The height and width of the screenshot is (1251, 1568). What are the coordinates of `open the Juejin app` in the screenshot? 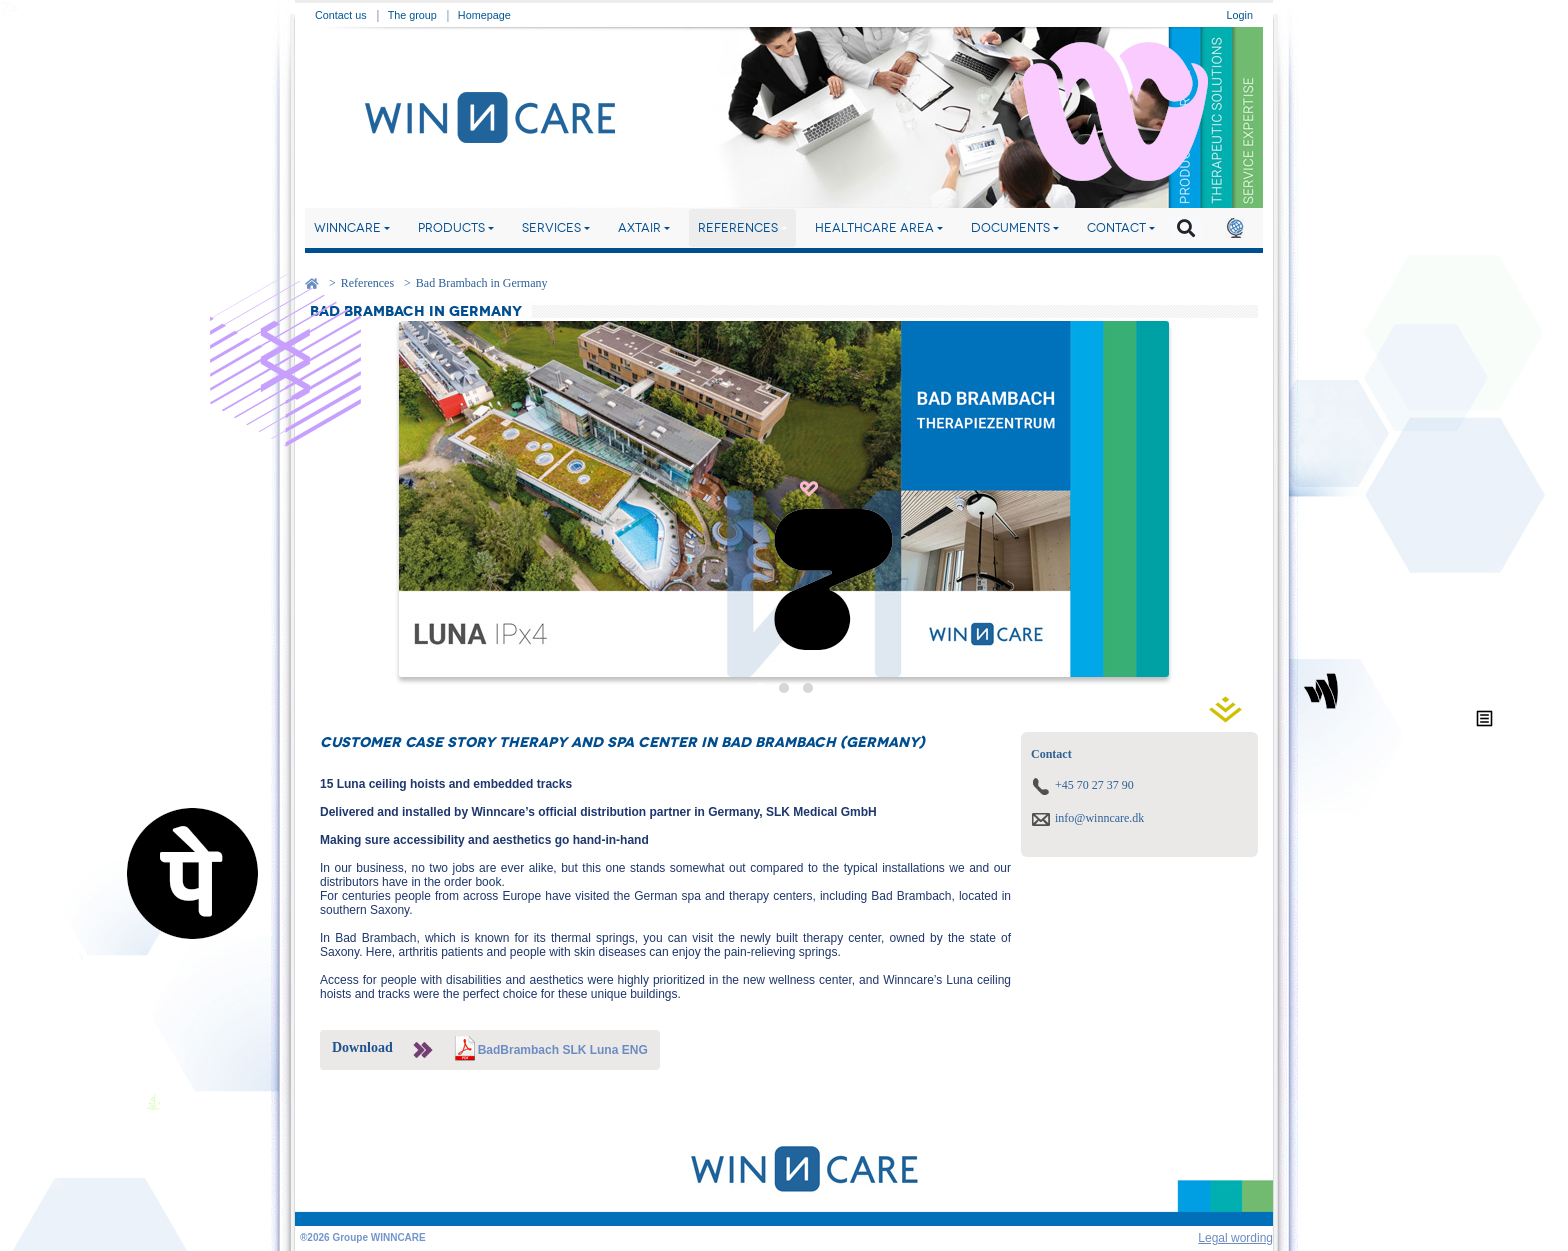 It's located at (1225, 709).